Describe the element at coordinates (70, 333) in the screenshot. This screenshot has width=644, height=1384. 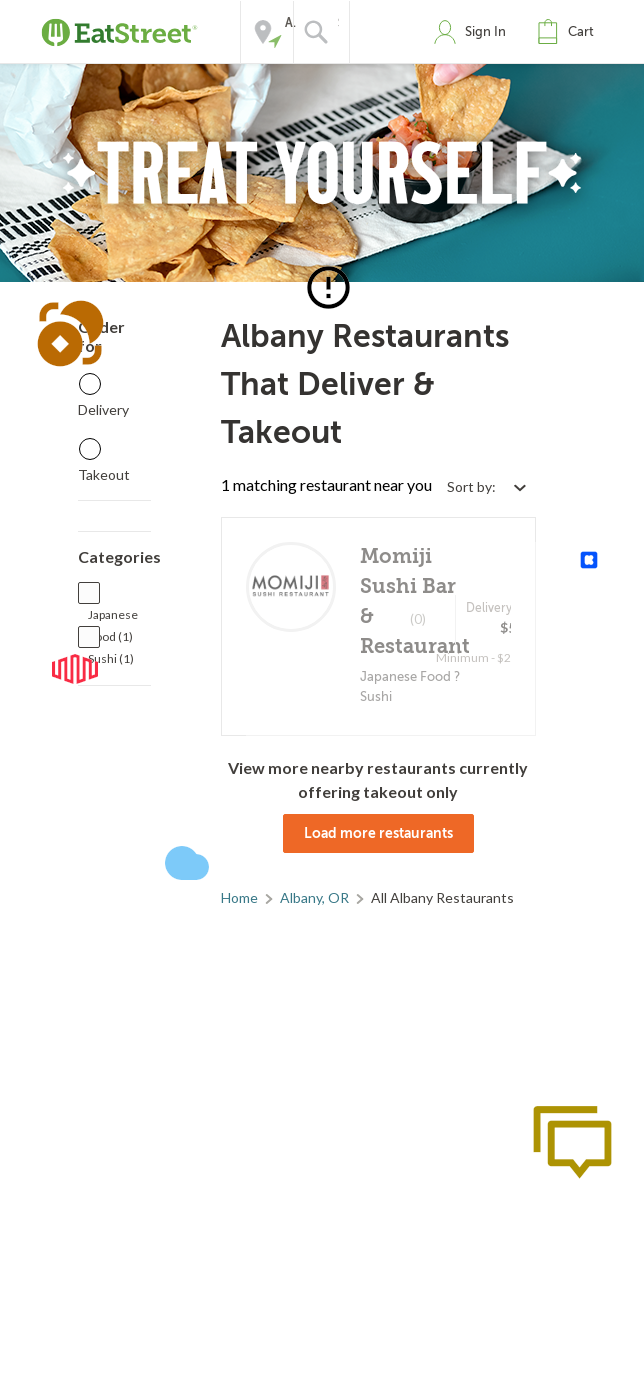
I see `swap or exchange cryptocurrency tokens` at that location.